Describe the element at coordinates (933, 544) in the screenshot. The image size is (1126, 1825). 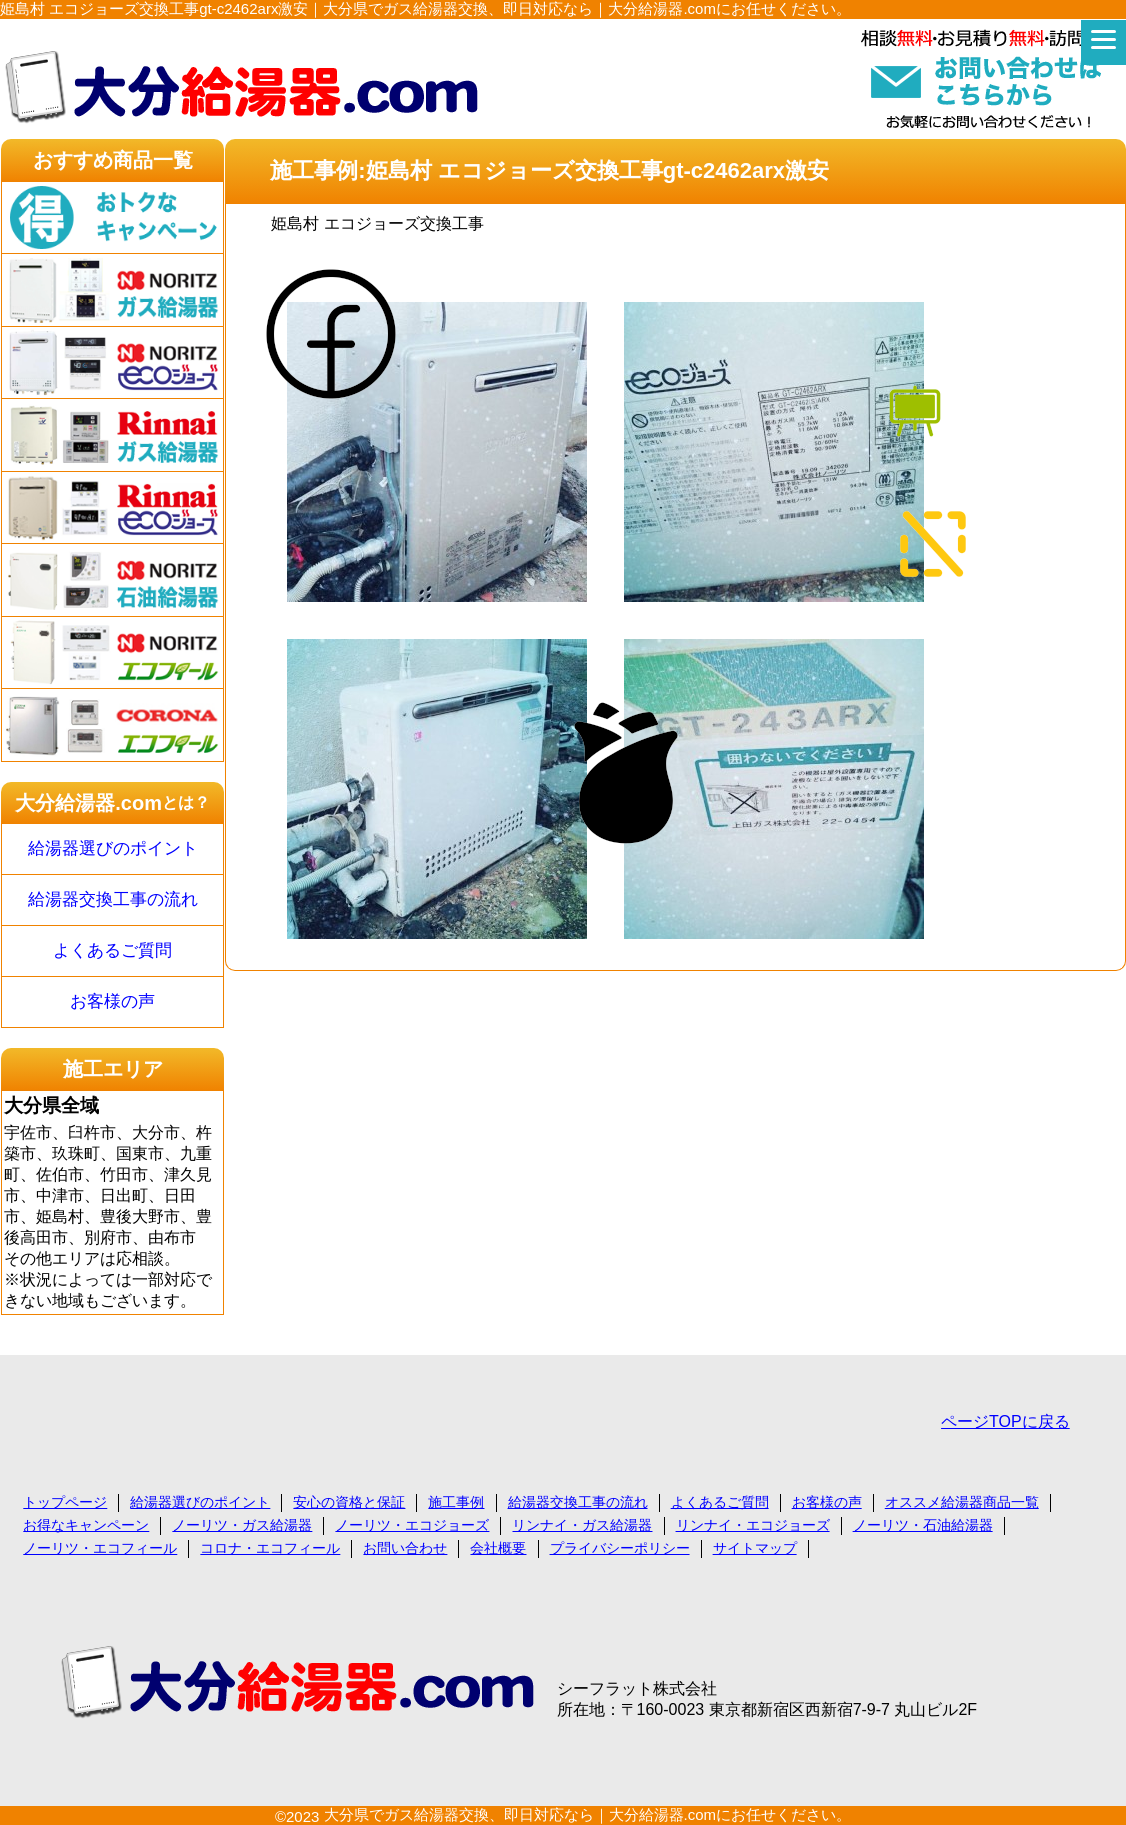
I see `disable selection mode` at that location.